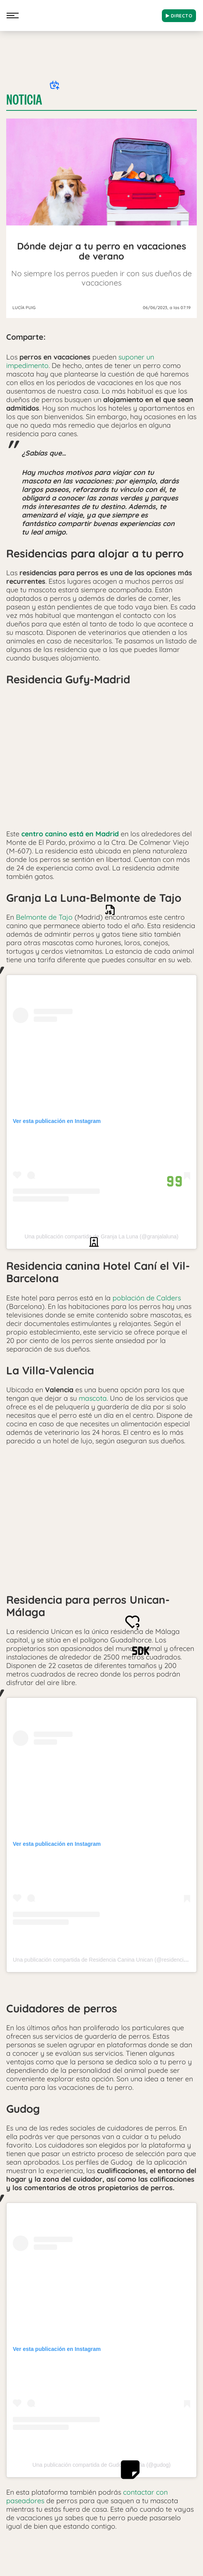 This screenshot has height=2576, width=203. Describe the element at coordinates (141, 1651) in the screenshot. I see `access software development kit resources` at that location.